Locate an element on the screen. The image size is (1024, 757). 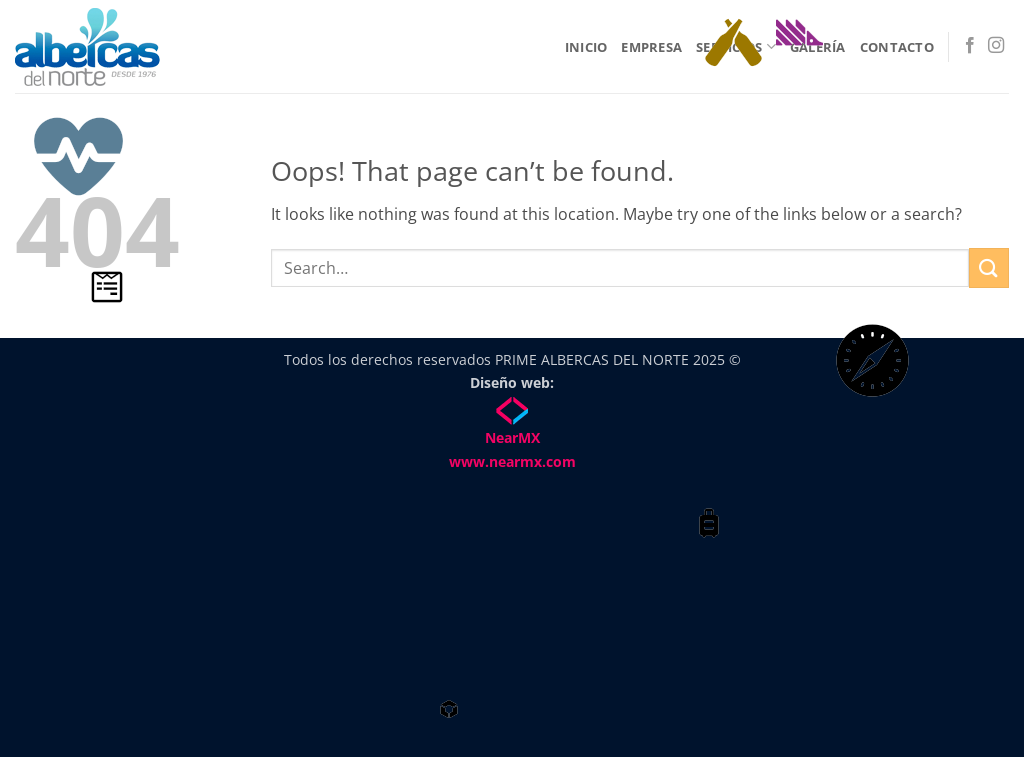
open the Untappd app is located at coordinates (733, 42).